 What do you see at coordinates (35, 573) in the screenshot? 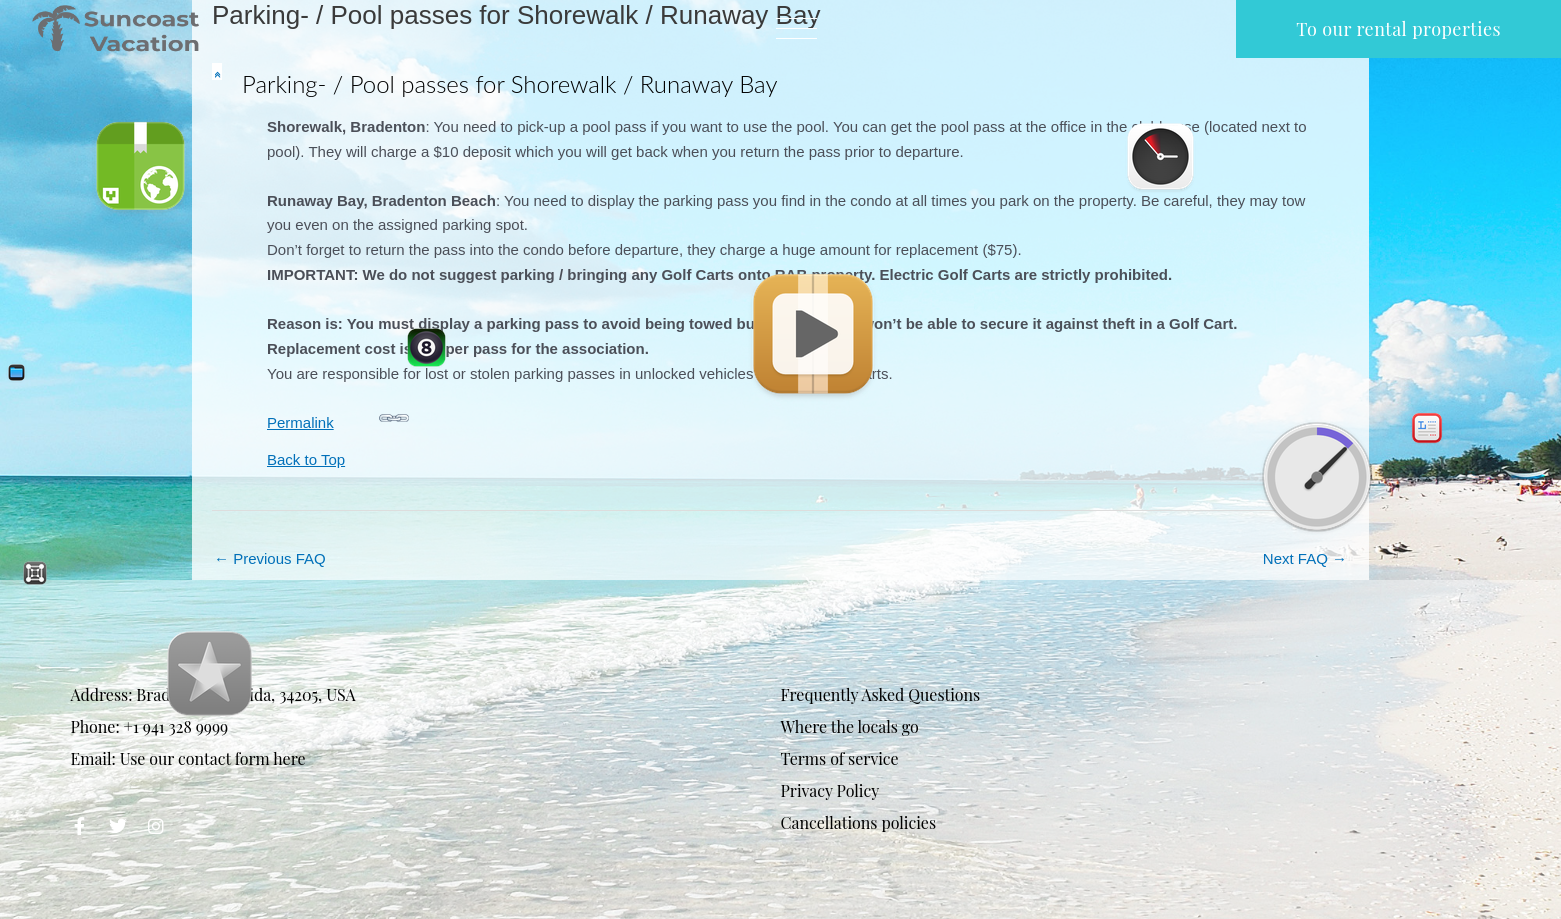
I see `open gnome boxes virtual machine manager` at bounding box center [35, 573].